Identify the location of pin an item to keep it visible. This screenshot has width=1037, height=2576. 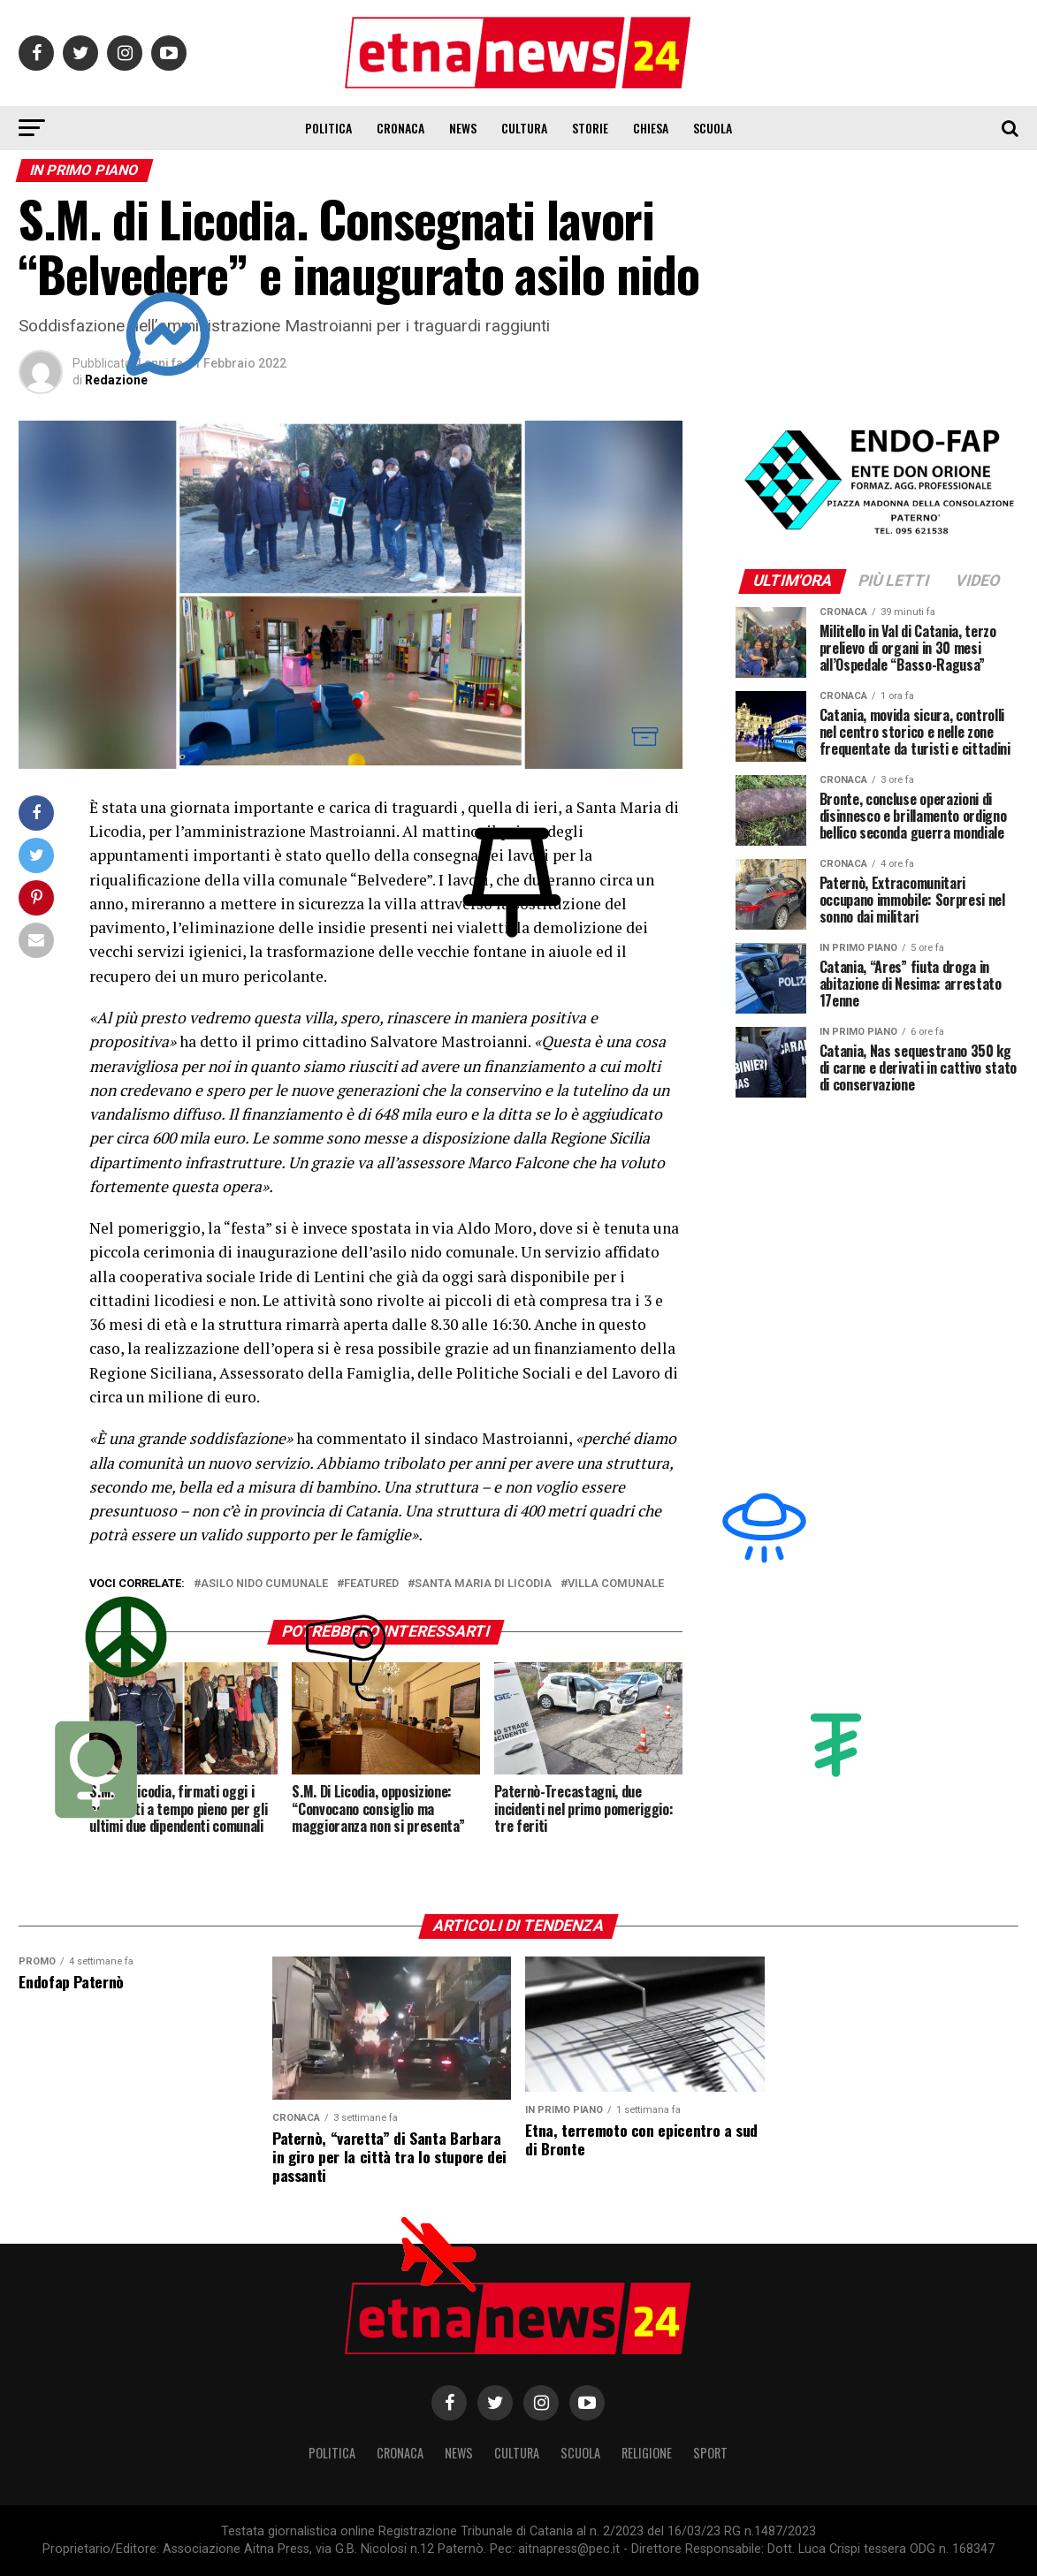
(512, 877).